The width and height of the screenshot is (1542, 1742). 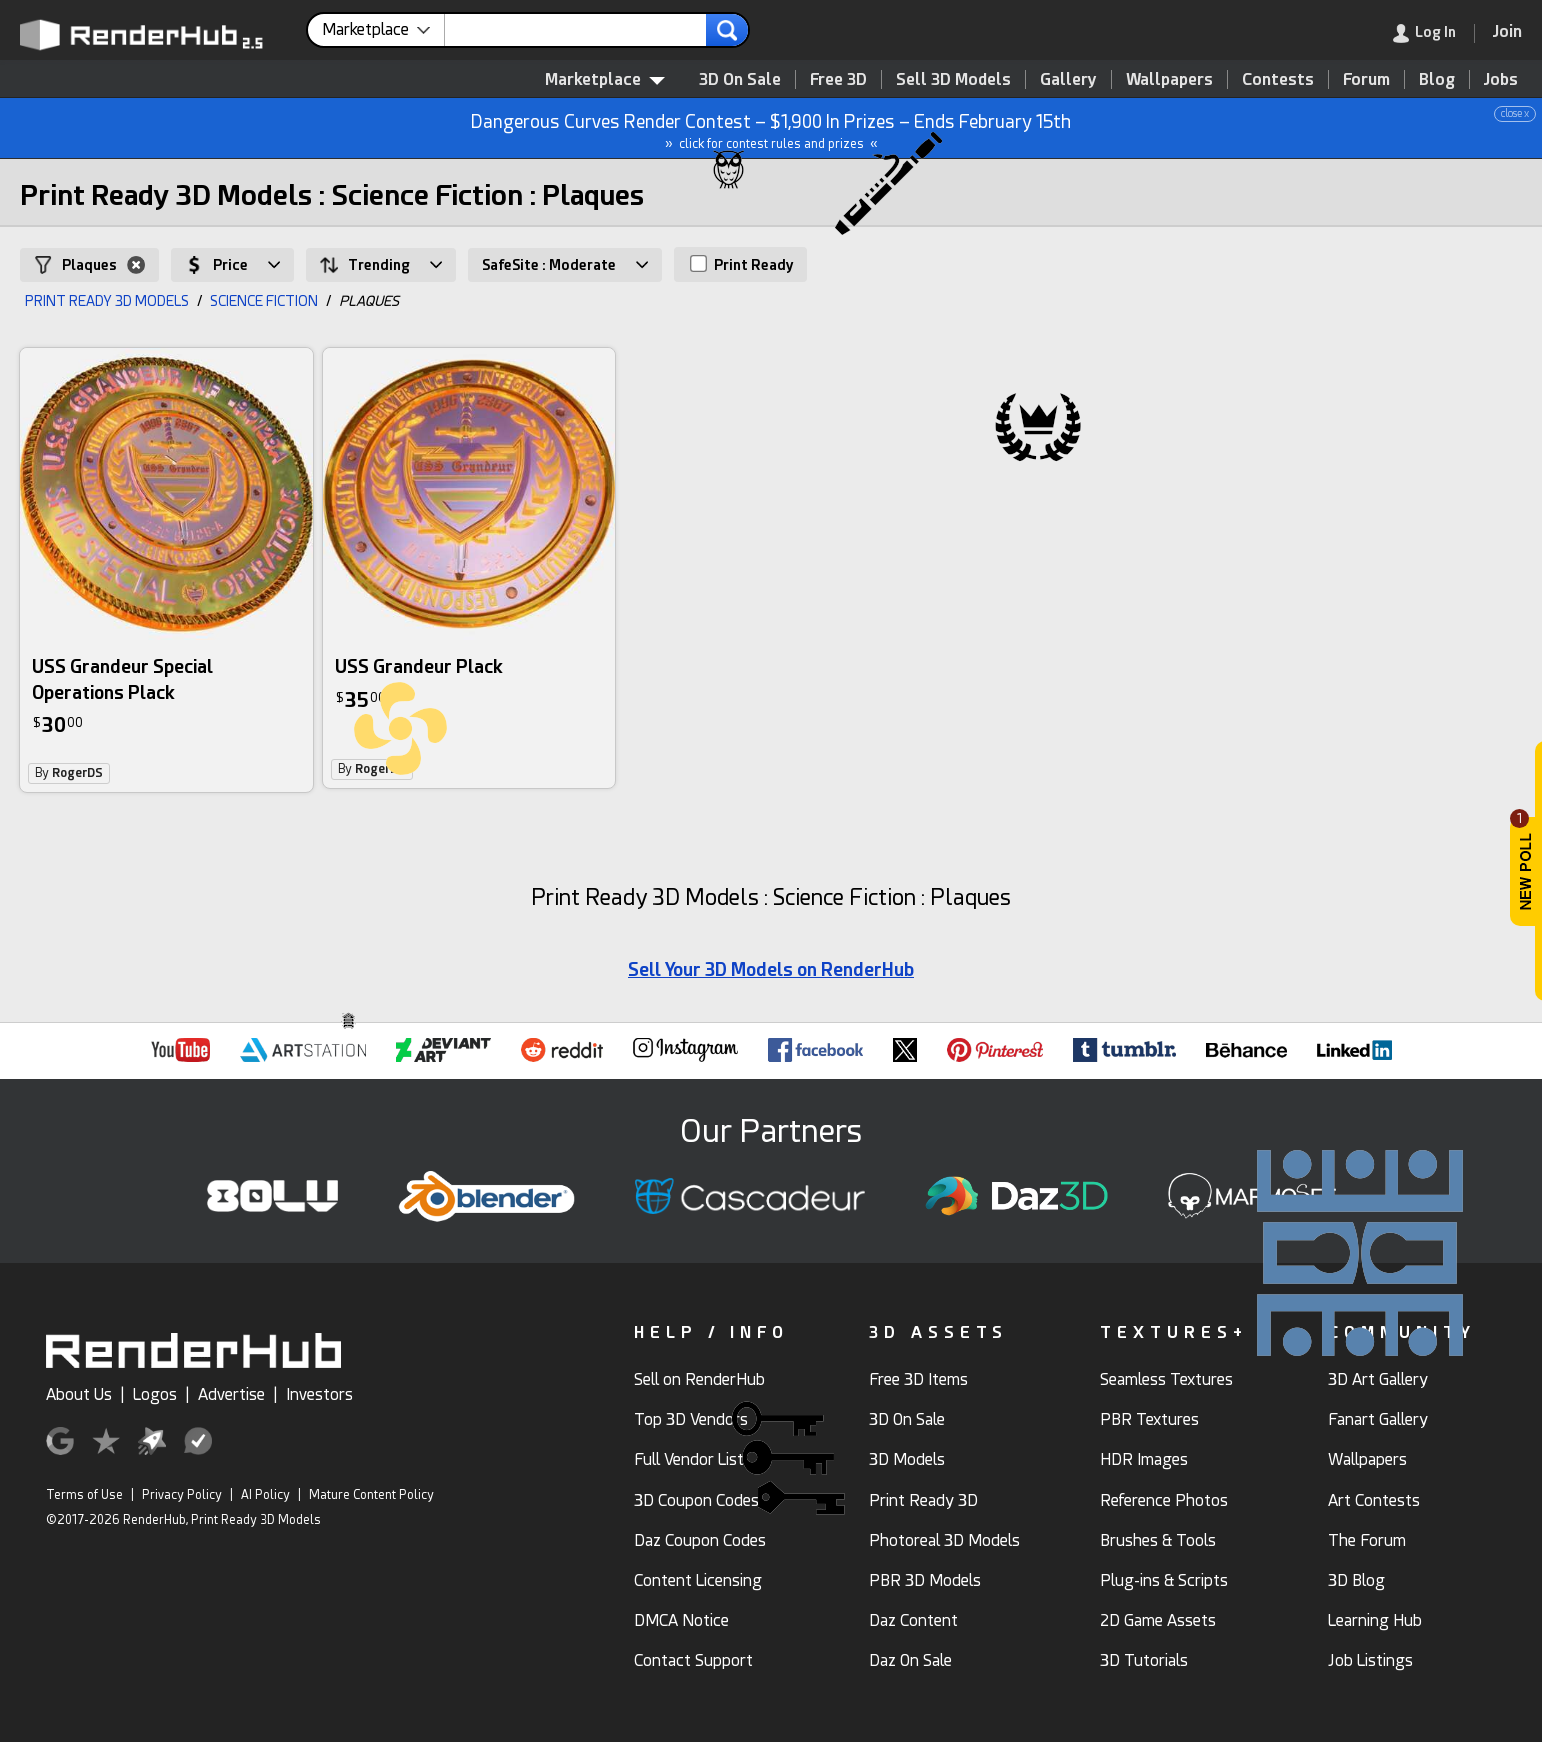 What do you see at coordinates (348, 1020) in the screenshot?
I see `access beekeeping or apiary features` at bounding box center [348, 1020].